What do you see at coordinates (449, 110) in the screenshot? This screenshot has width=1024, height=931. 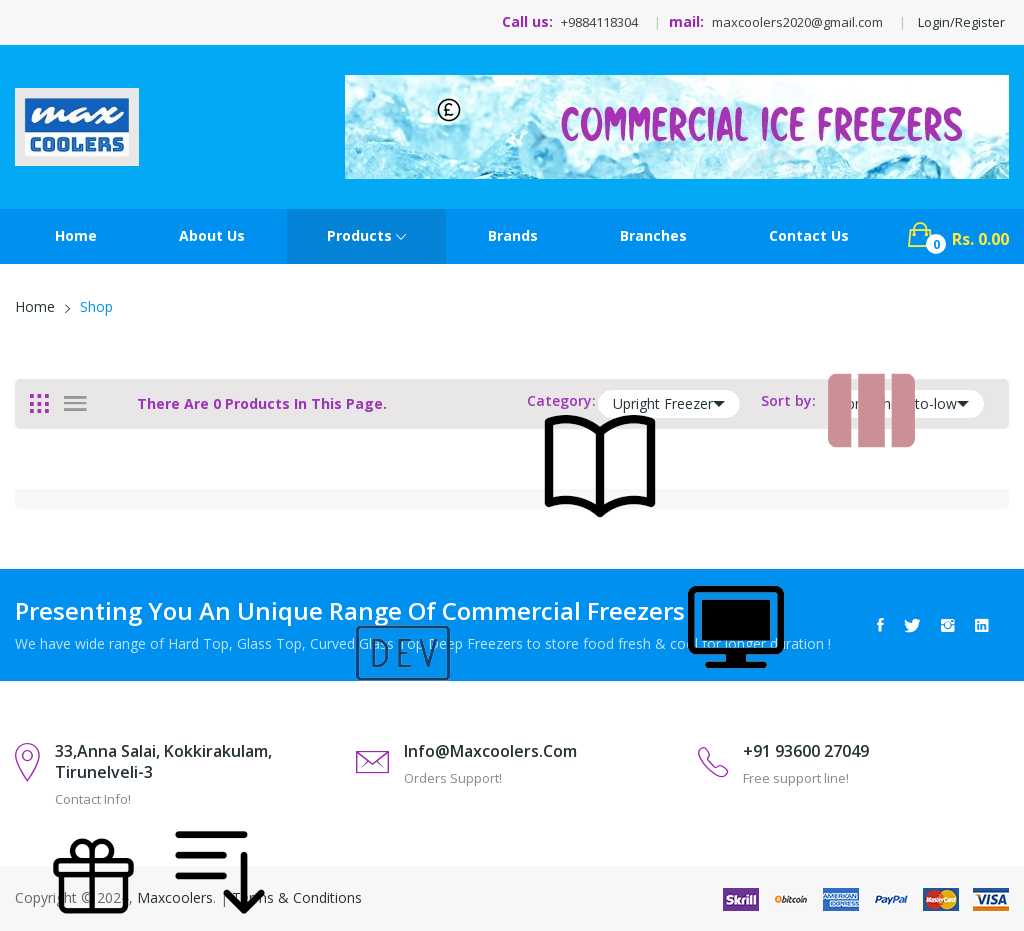 I see `view balance in british pounds` at bounding box center [449, 110].